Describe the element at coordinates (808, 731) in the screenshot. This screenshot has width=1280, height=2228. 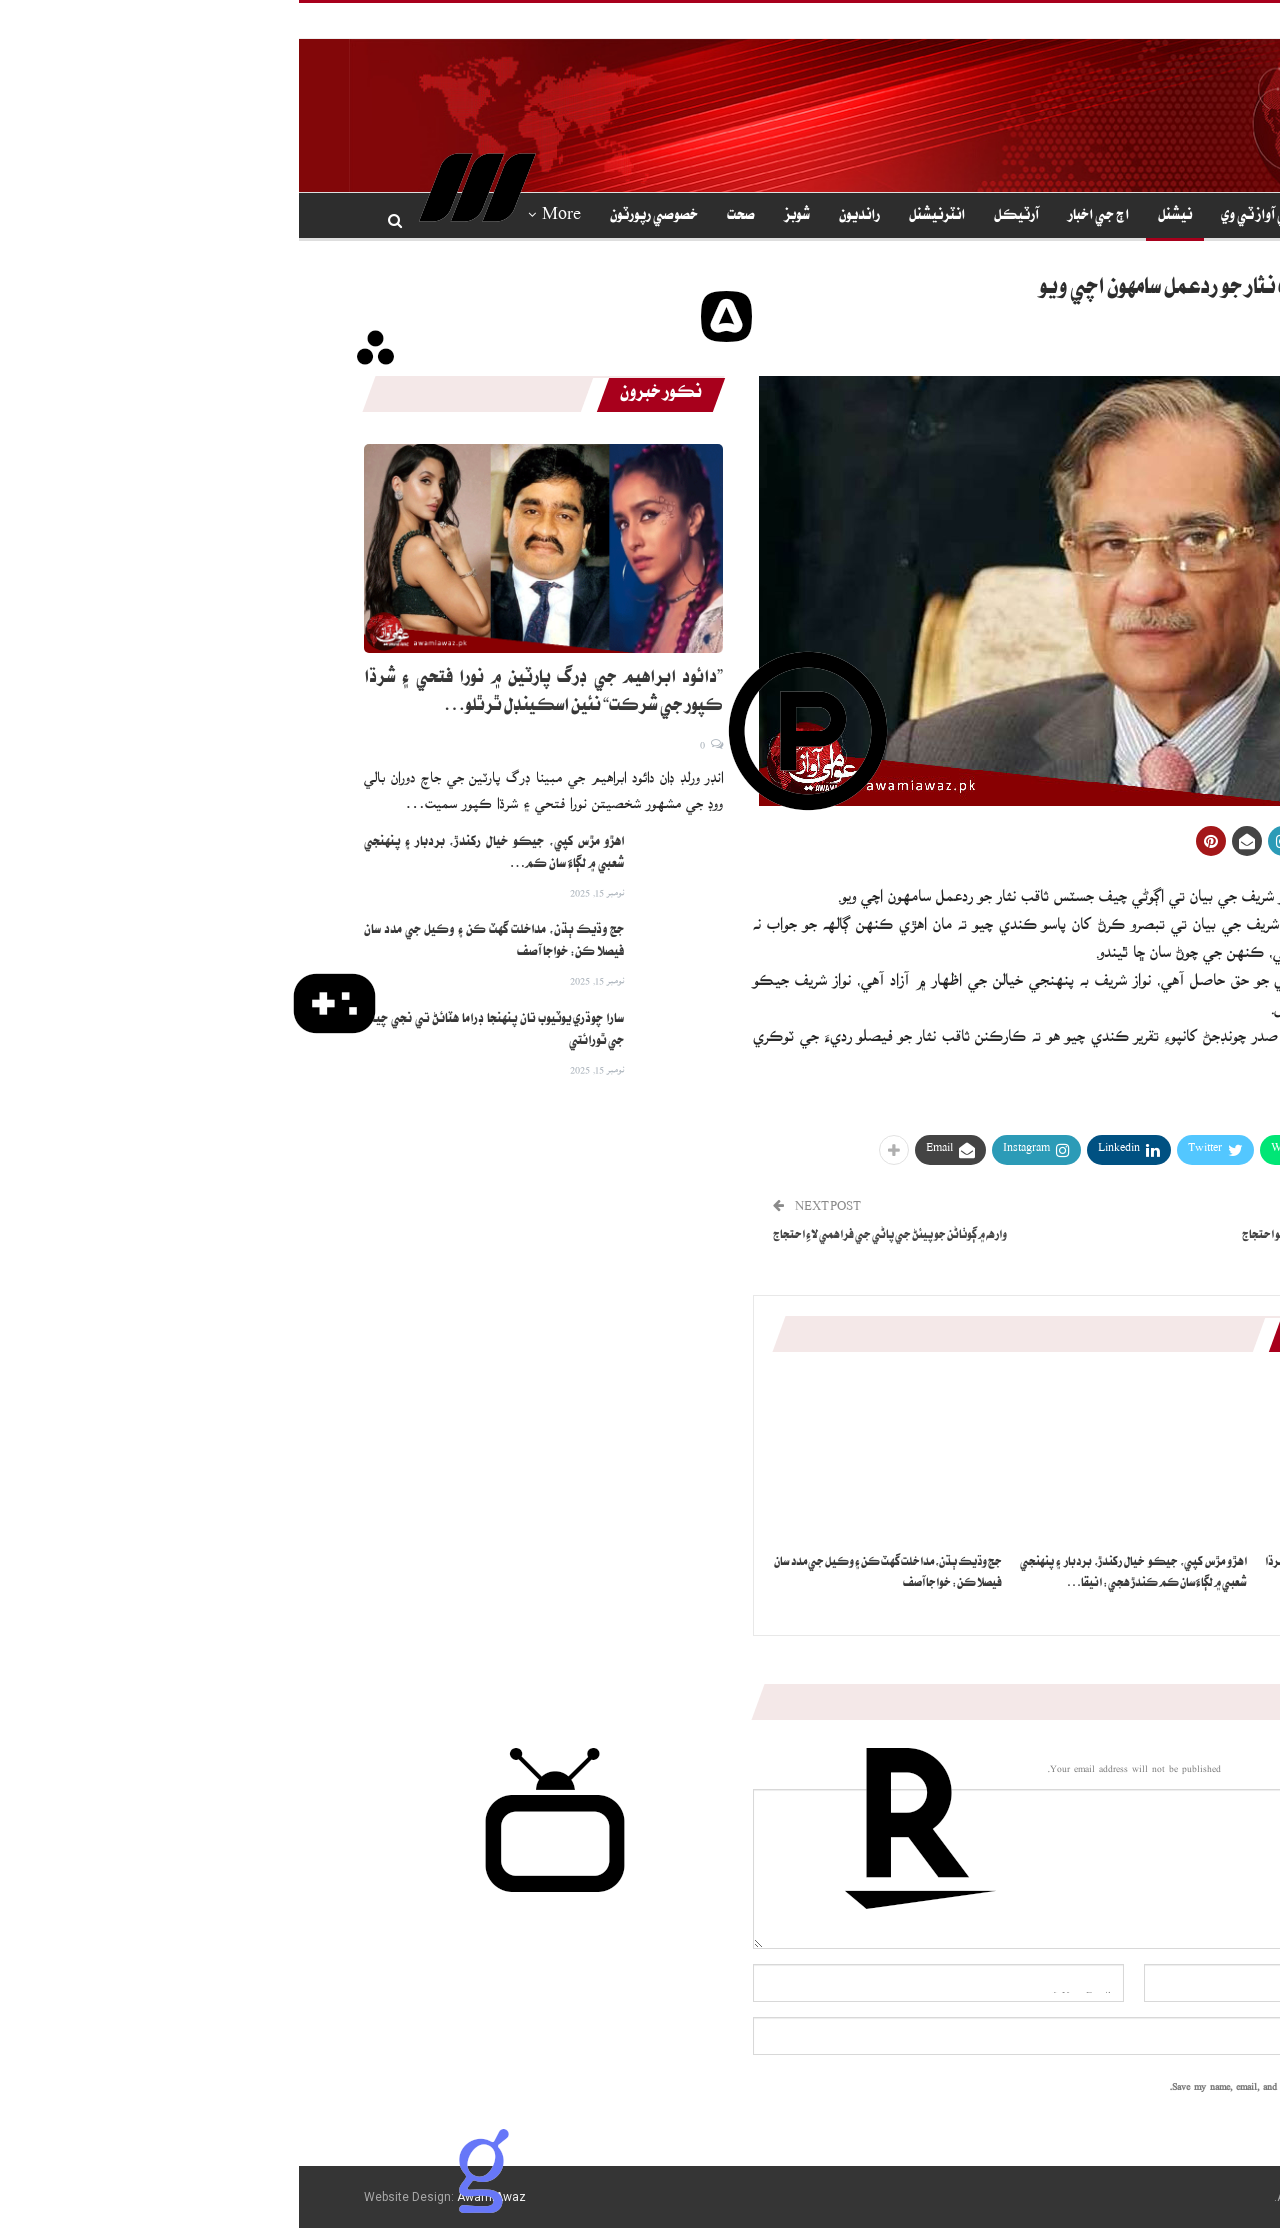
I see `visit Product Hunt website` at that location.